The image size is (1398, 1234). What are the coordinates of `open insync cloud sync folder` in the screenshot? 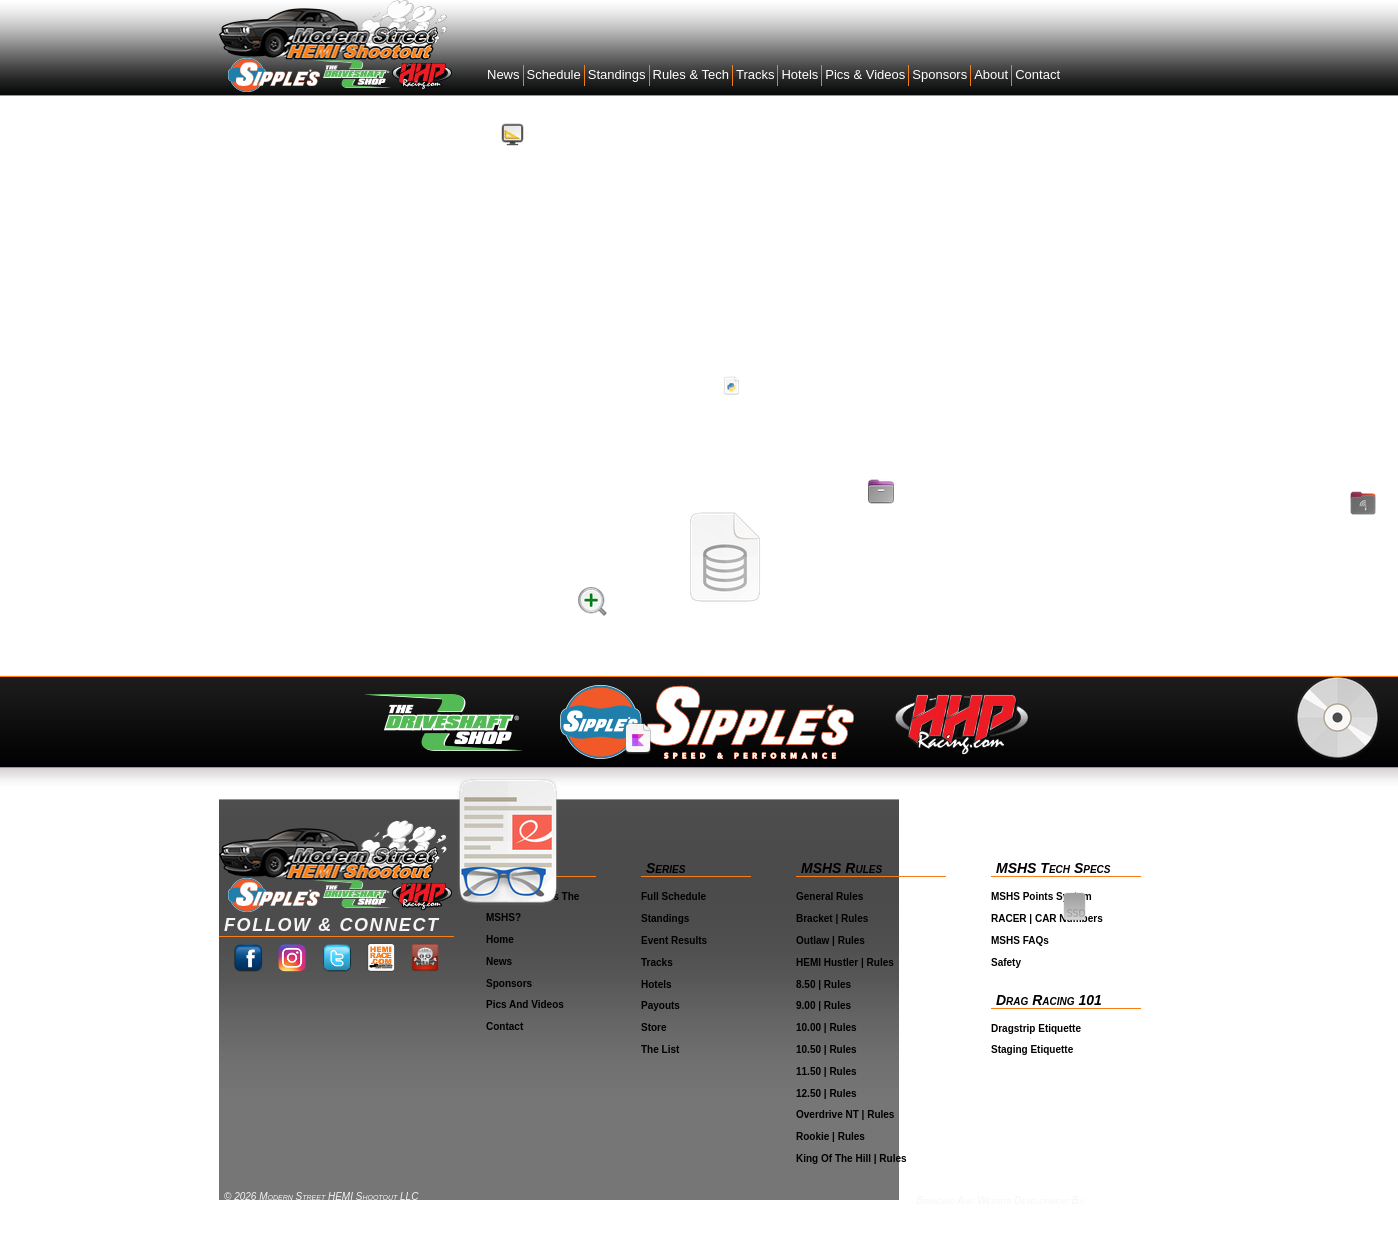 It's located at (1363, 503).